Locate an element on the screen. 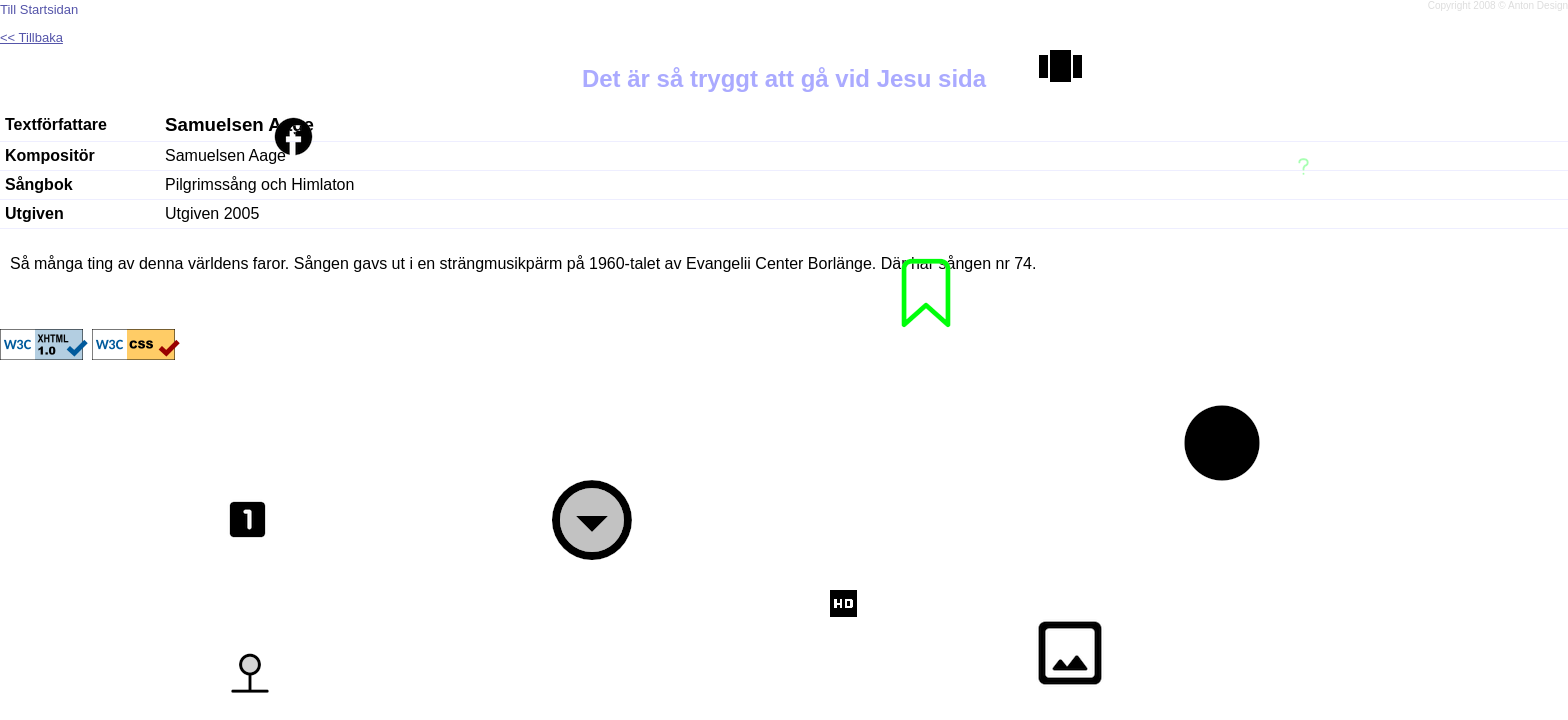  view content in carousel mode is located at coordinates (1060, 67).